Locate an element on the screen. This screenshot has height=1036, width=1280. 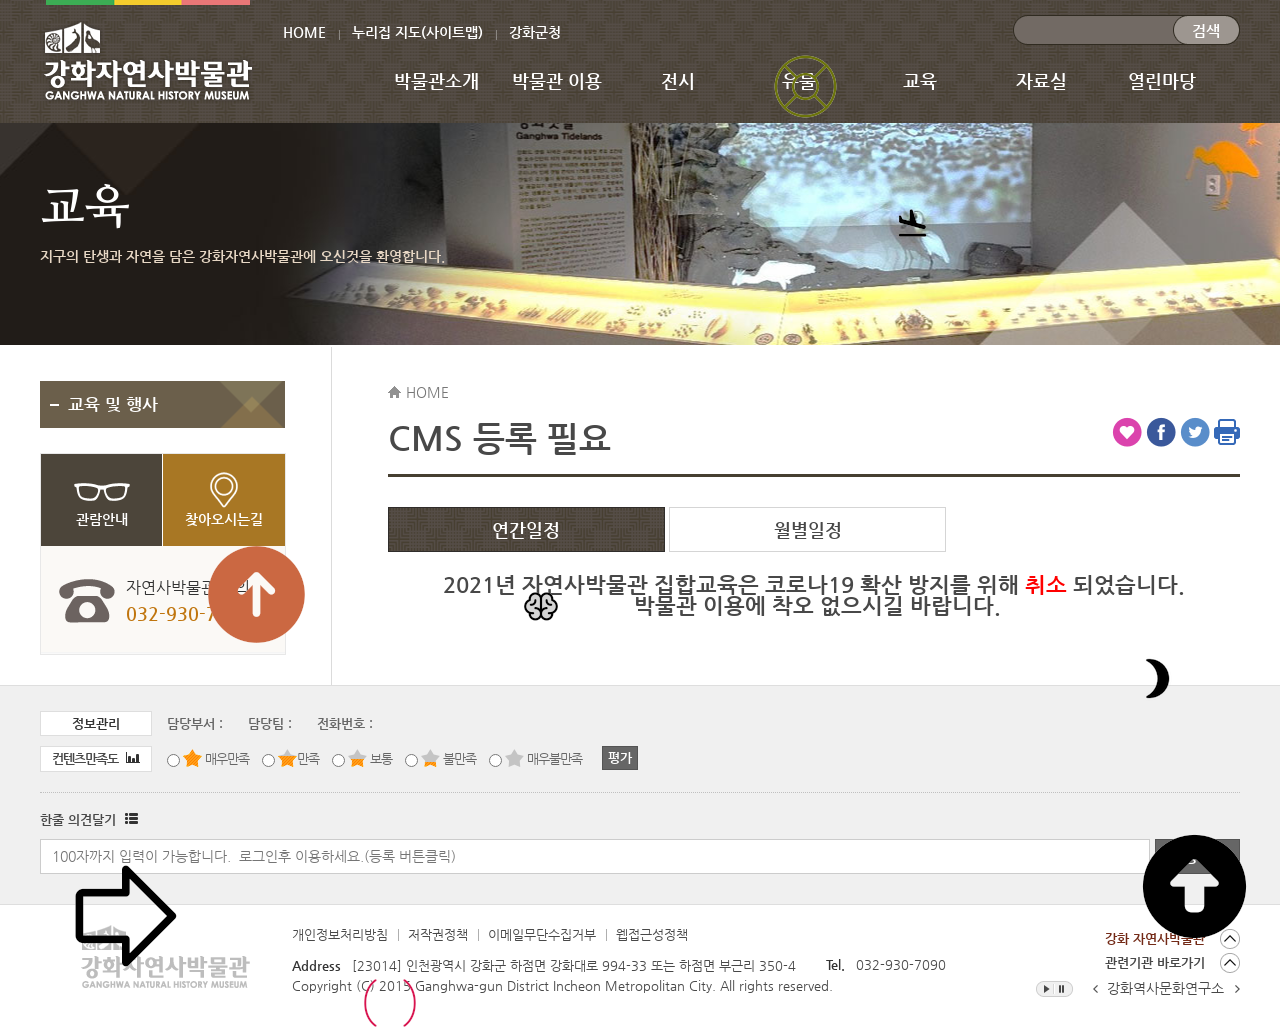
access help or support is located at coordinates (805, 86).